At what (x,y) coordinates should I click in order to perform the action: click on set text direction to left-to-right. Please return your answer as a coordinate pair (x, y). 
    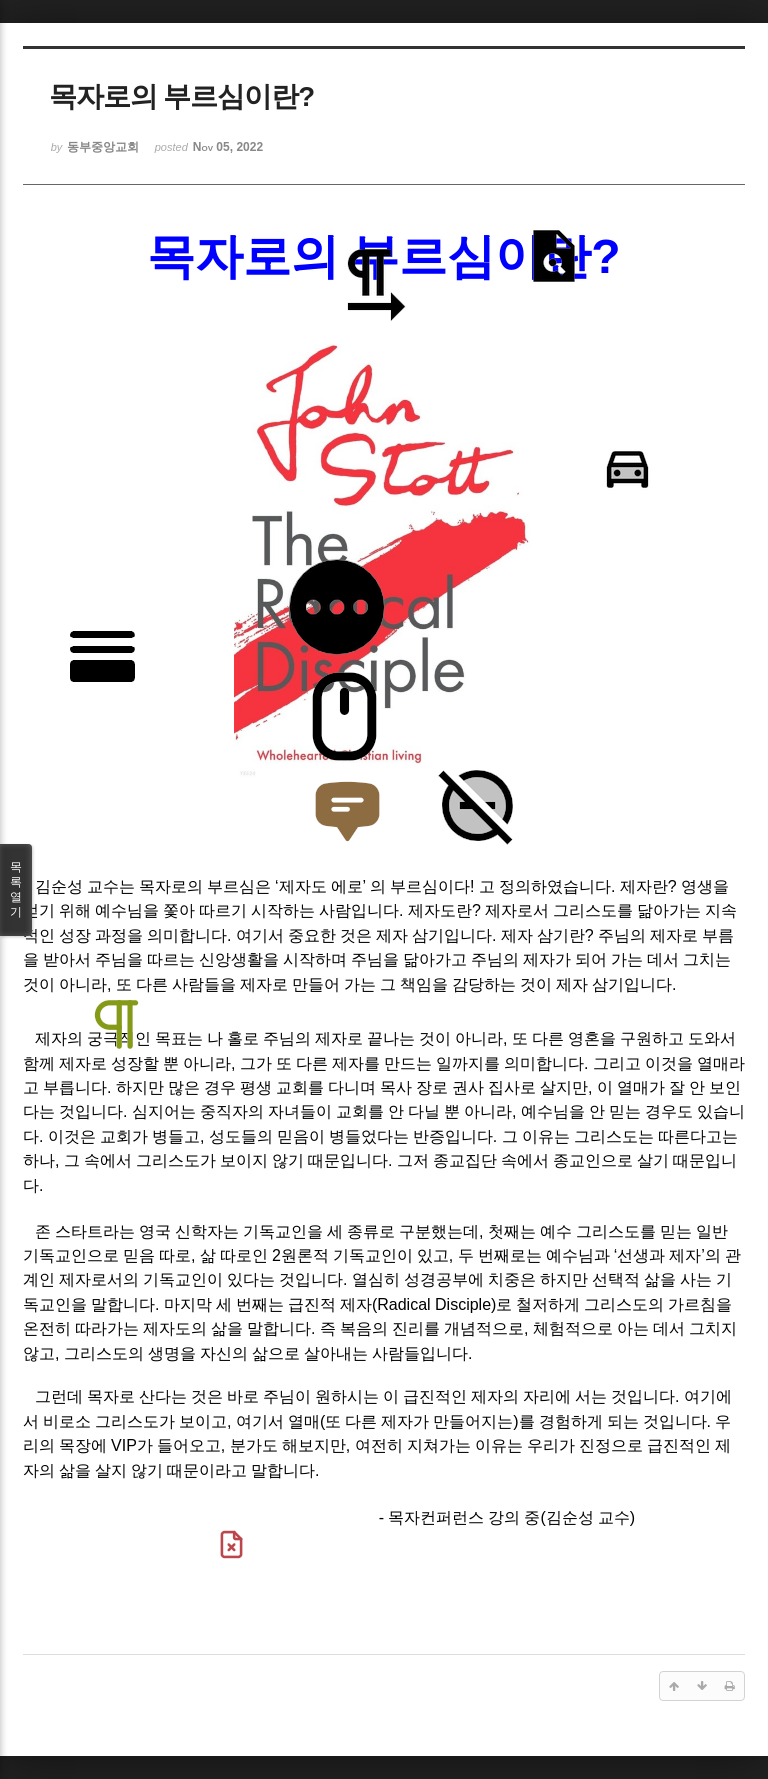
    Looking at the image, I should click on (373, 285).